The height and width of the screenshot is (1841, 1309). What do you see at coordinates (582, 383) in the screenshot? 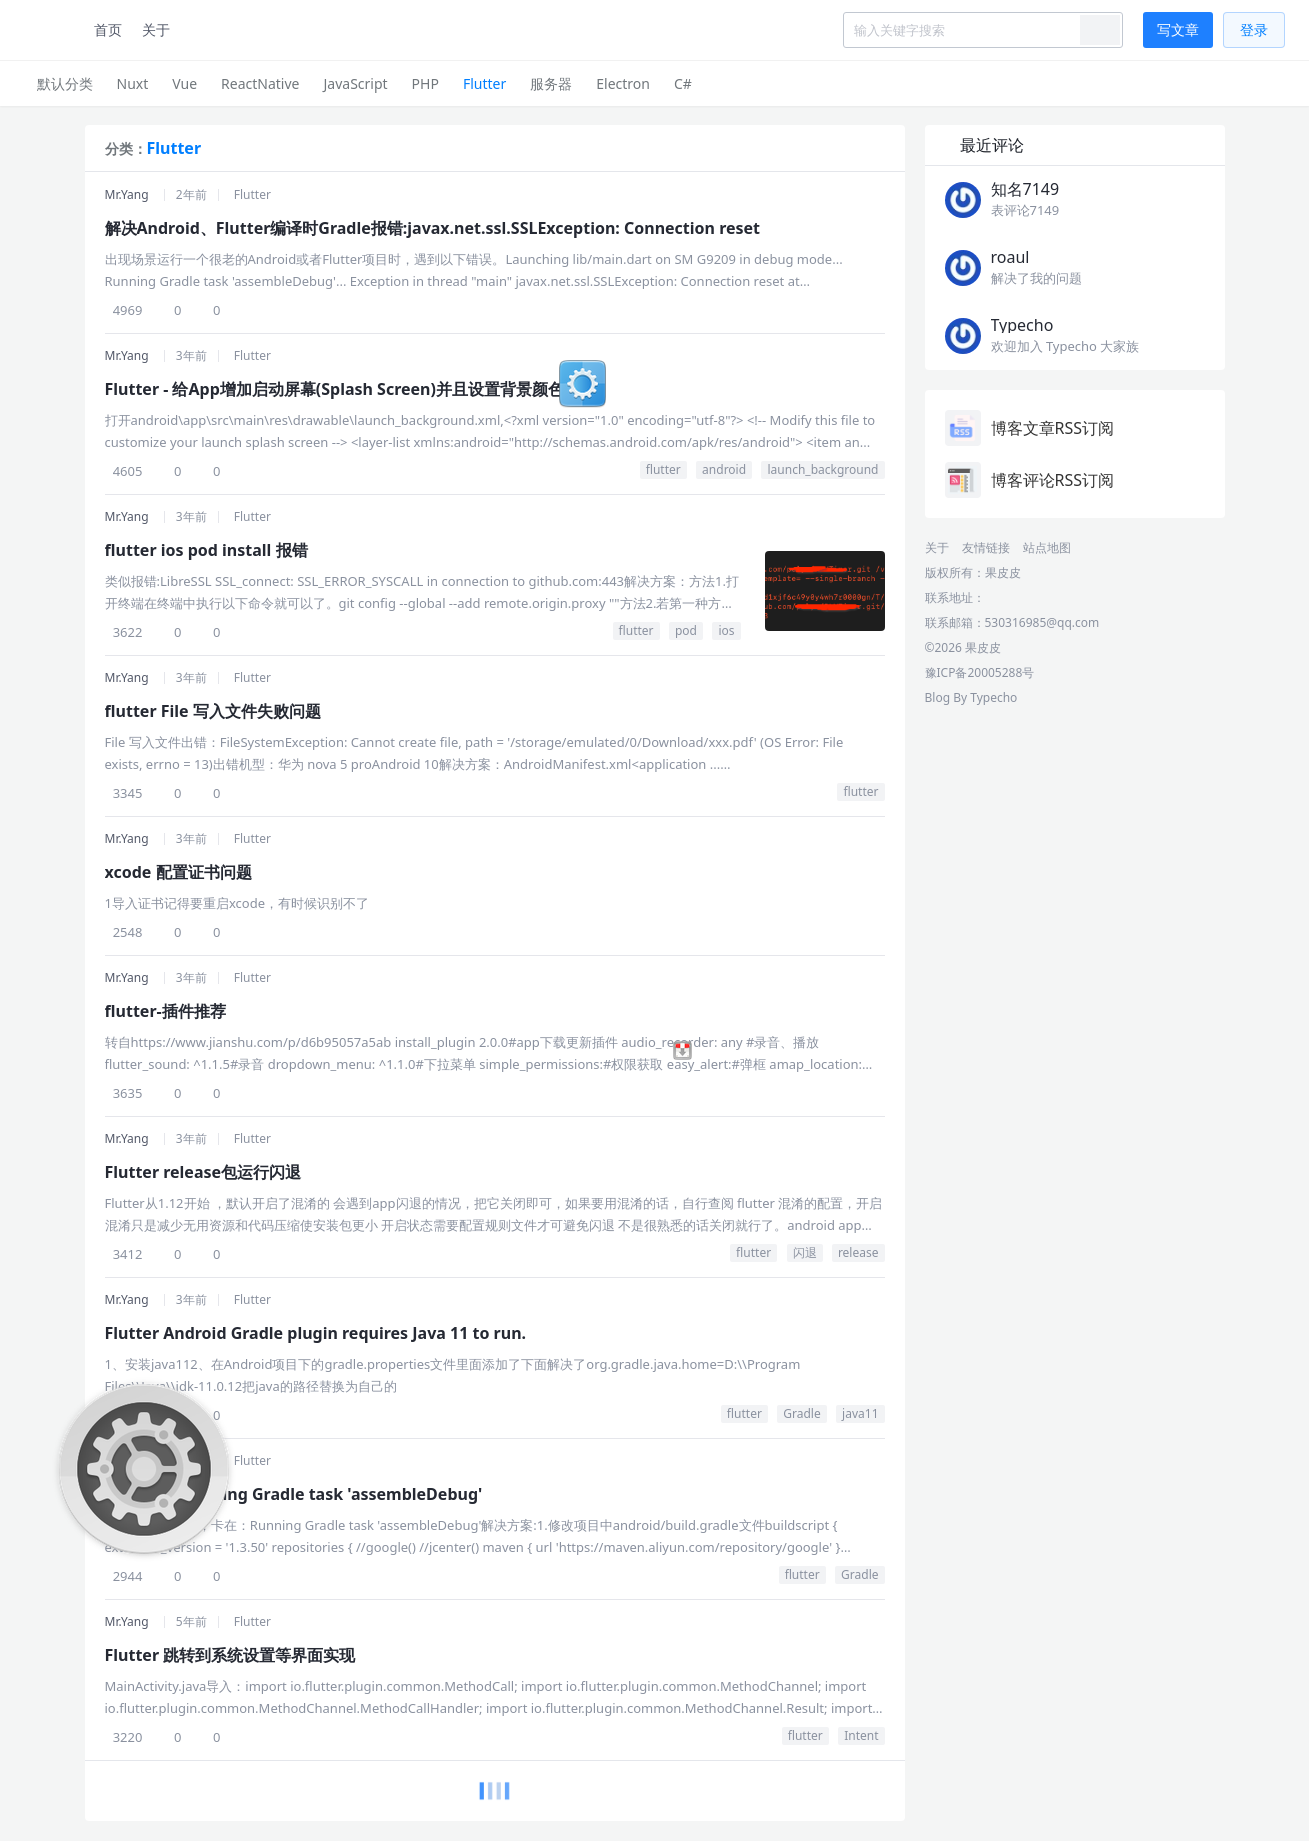
I see `access system runtime components` at bounding box center [582, 383].